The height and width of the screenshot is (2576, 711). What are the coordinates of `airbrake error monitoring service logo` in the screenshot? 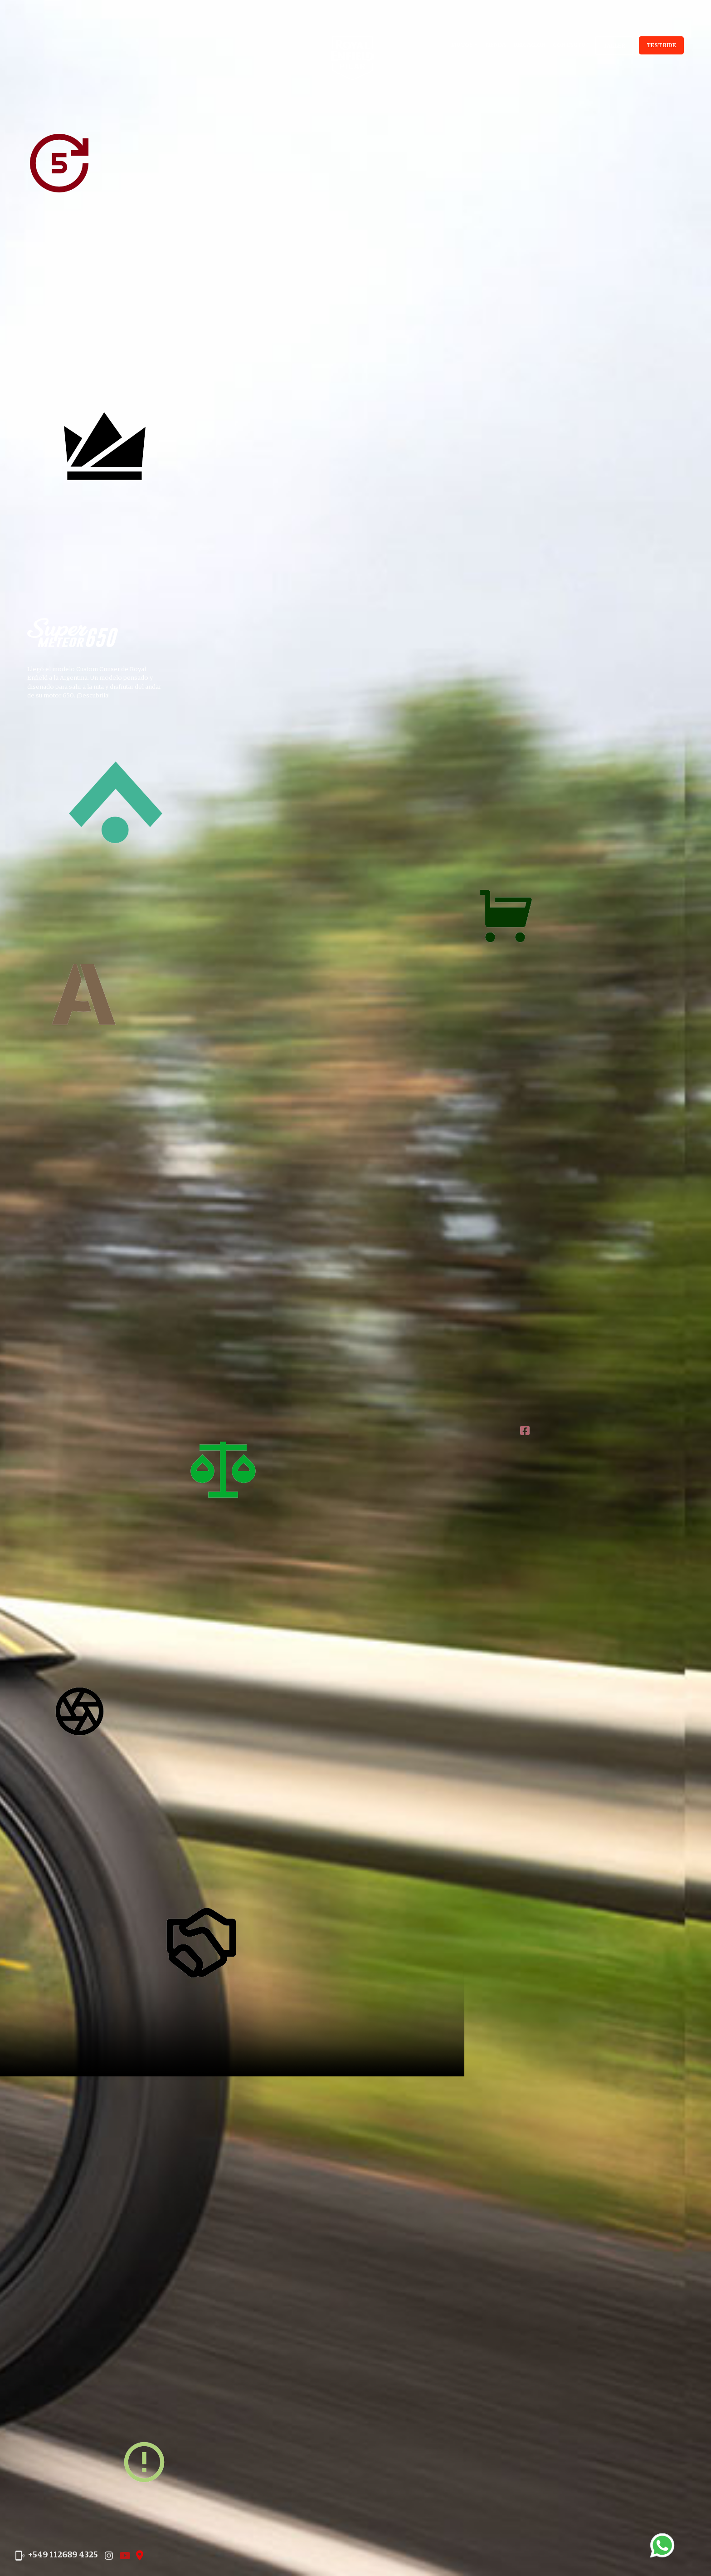 It's located at (83, 994).